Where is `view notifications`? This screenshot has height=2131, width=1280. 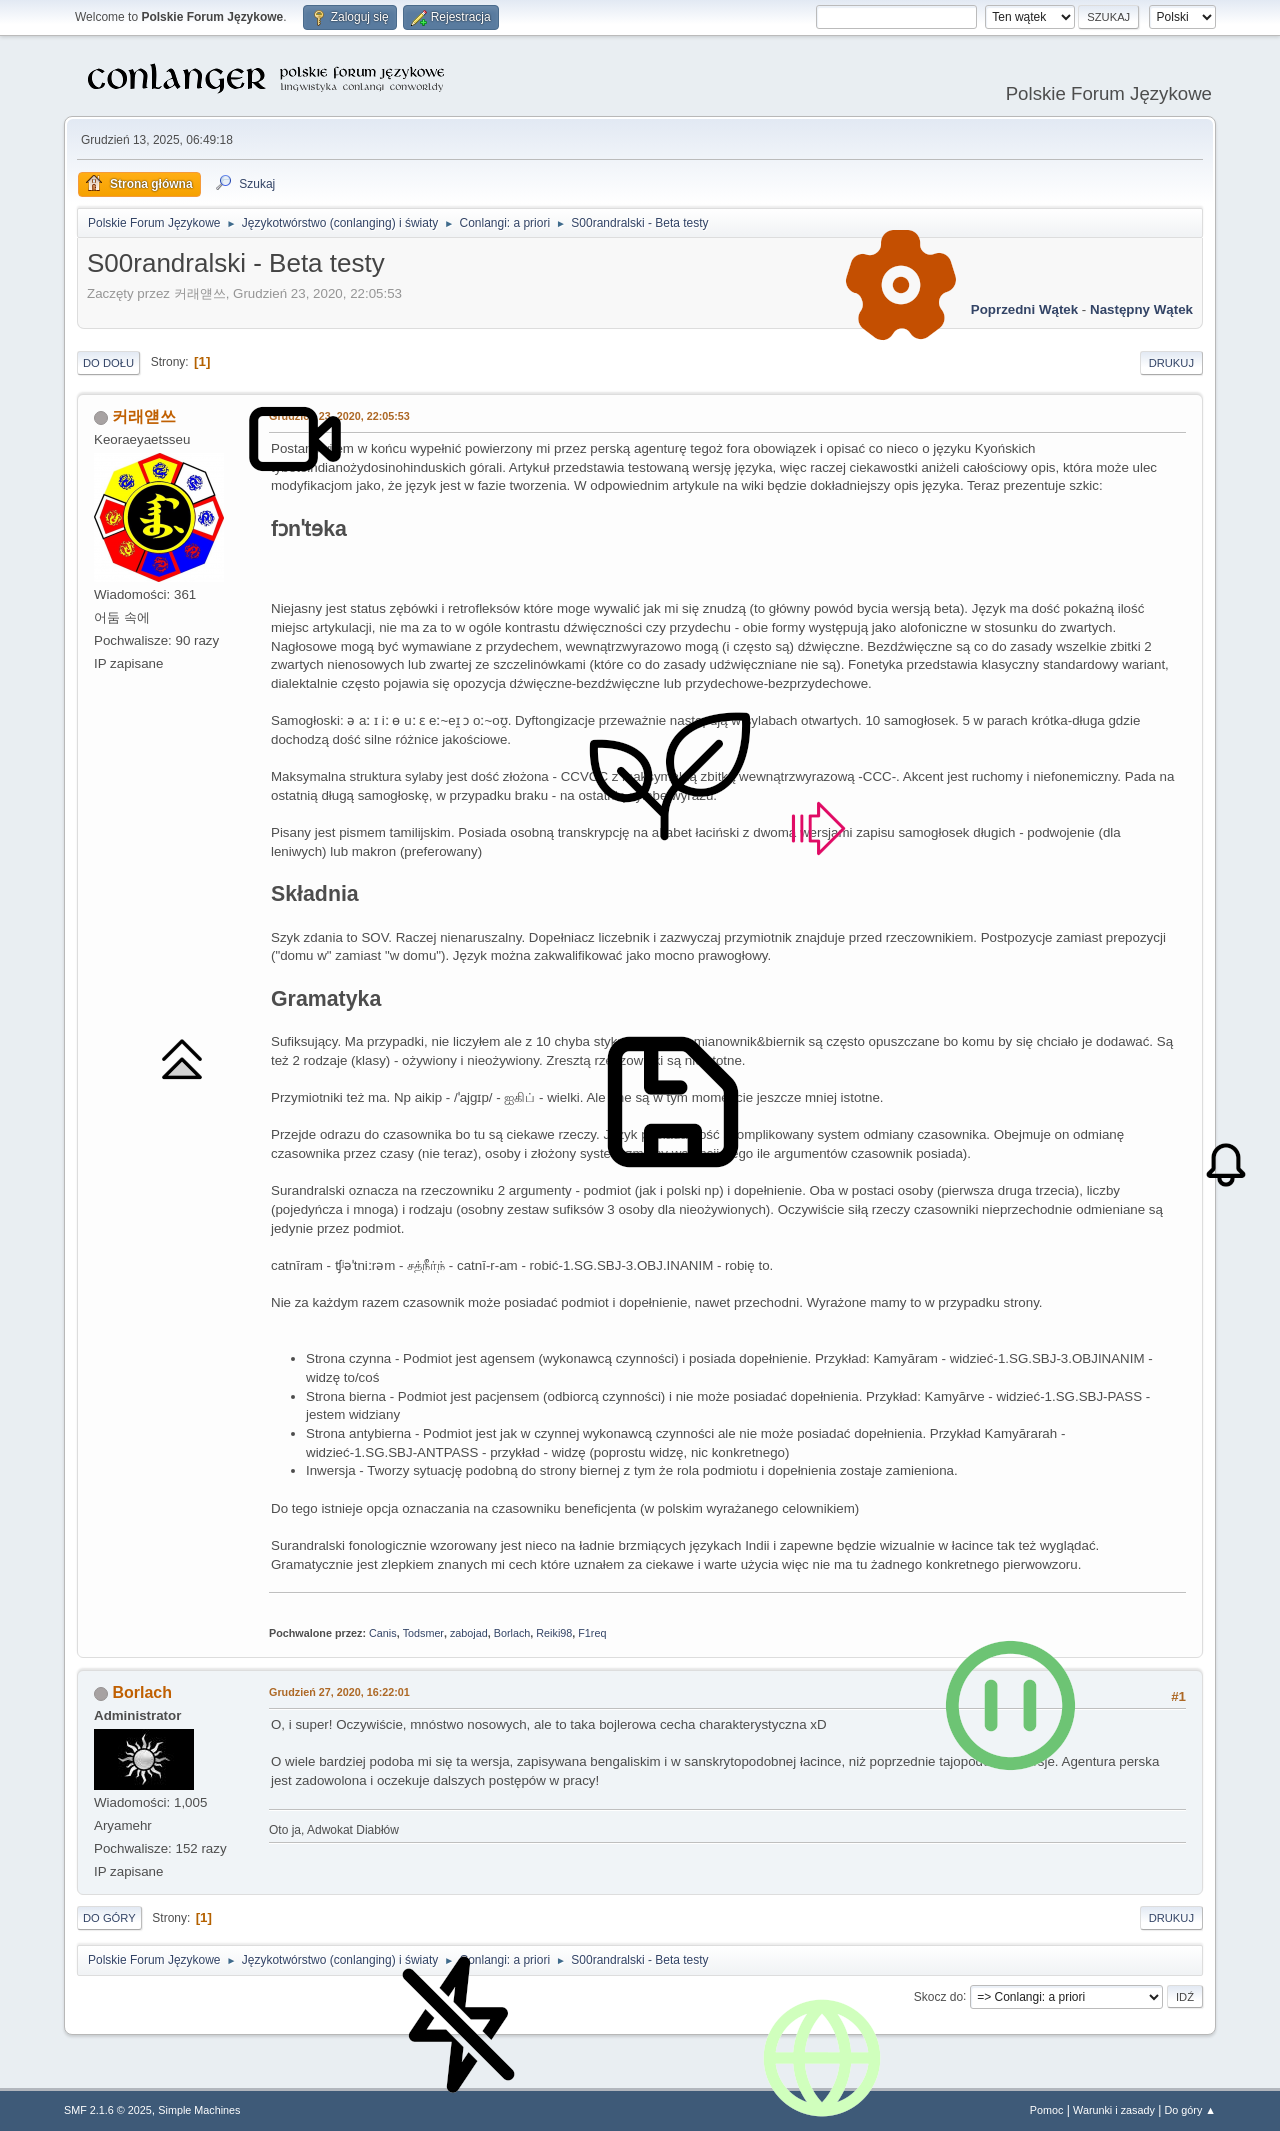
view notifications is located at coordinates (1226, 1165).